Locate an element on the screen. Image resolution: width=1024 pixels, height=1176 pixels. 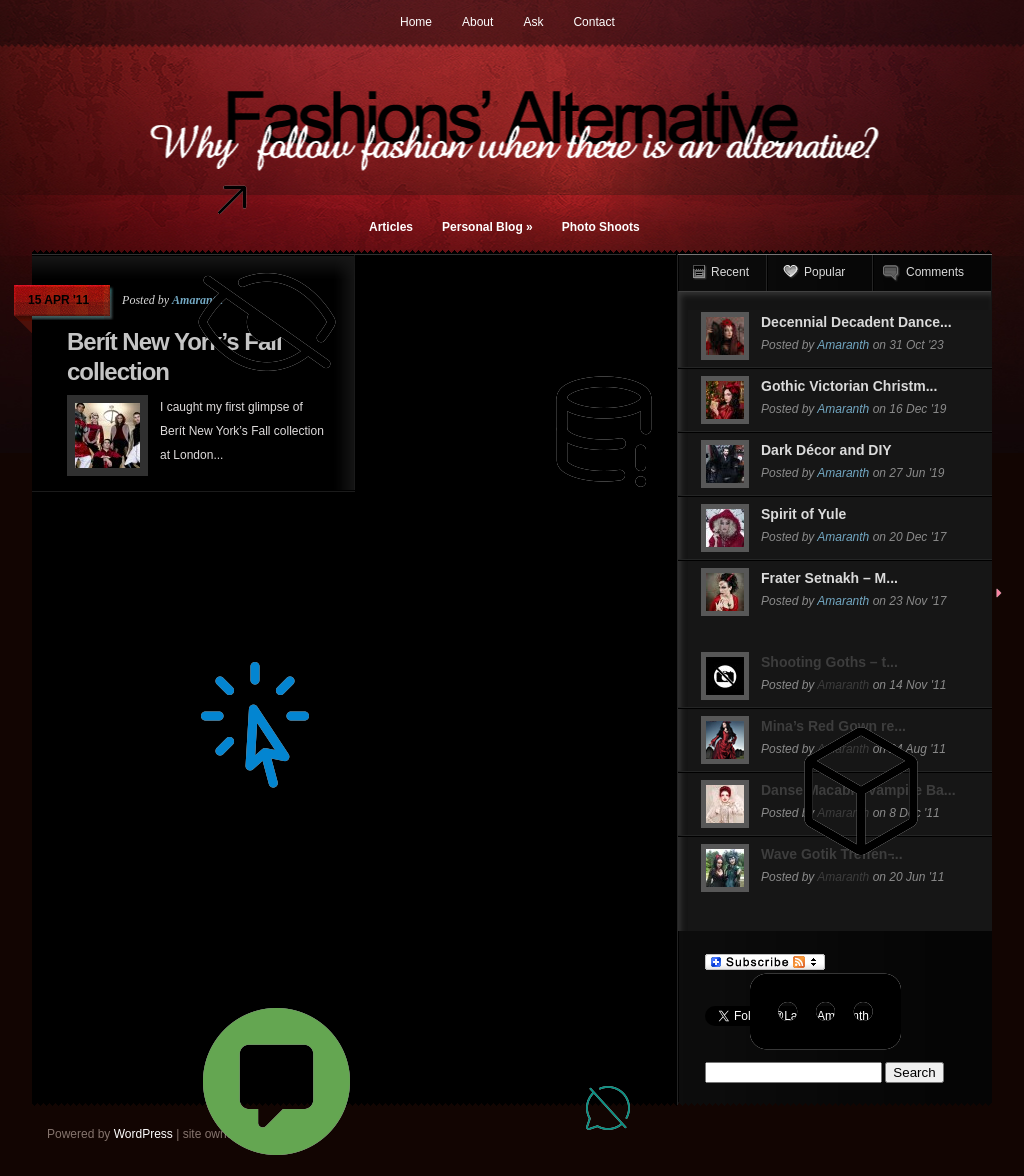
play media or start playback is located at coordinates (999, 593).